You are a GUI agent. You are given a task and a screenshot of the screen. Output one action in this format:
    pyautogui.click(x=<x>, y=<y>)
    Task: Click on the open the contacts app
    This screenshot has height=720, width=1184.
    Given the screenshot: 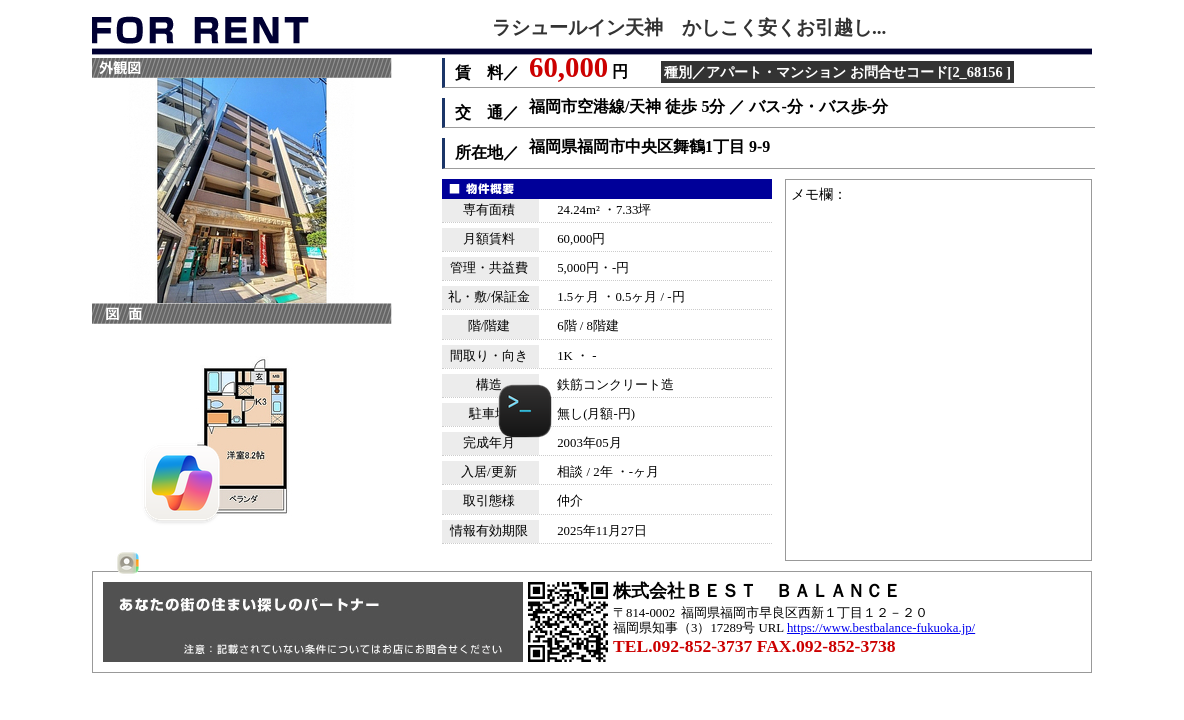 What is the action you would take?
    pyautogui.click(x=128, y=563)
    